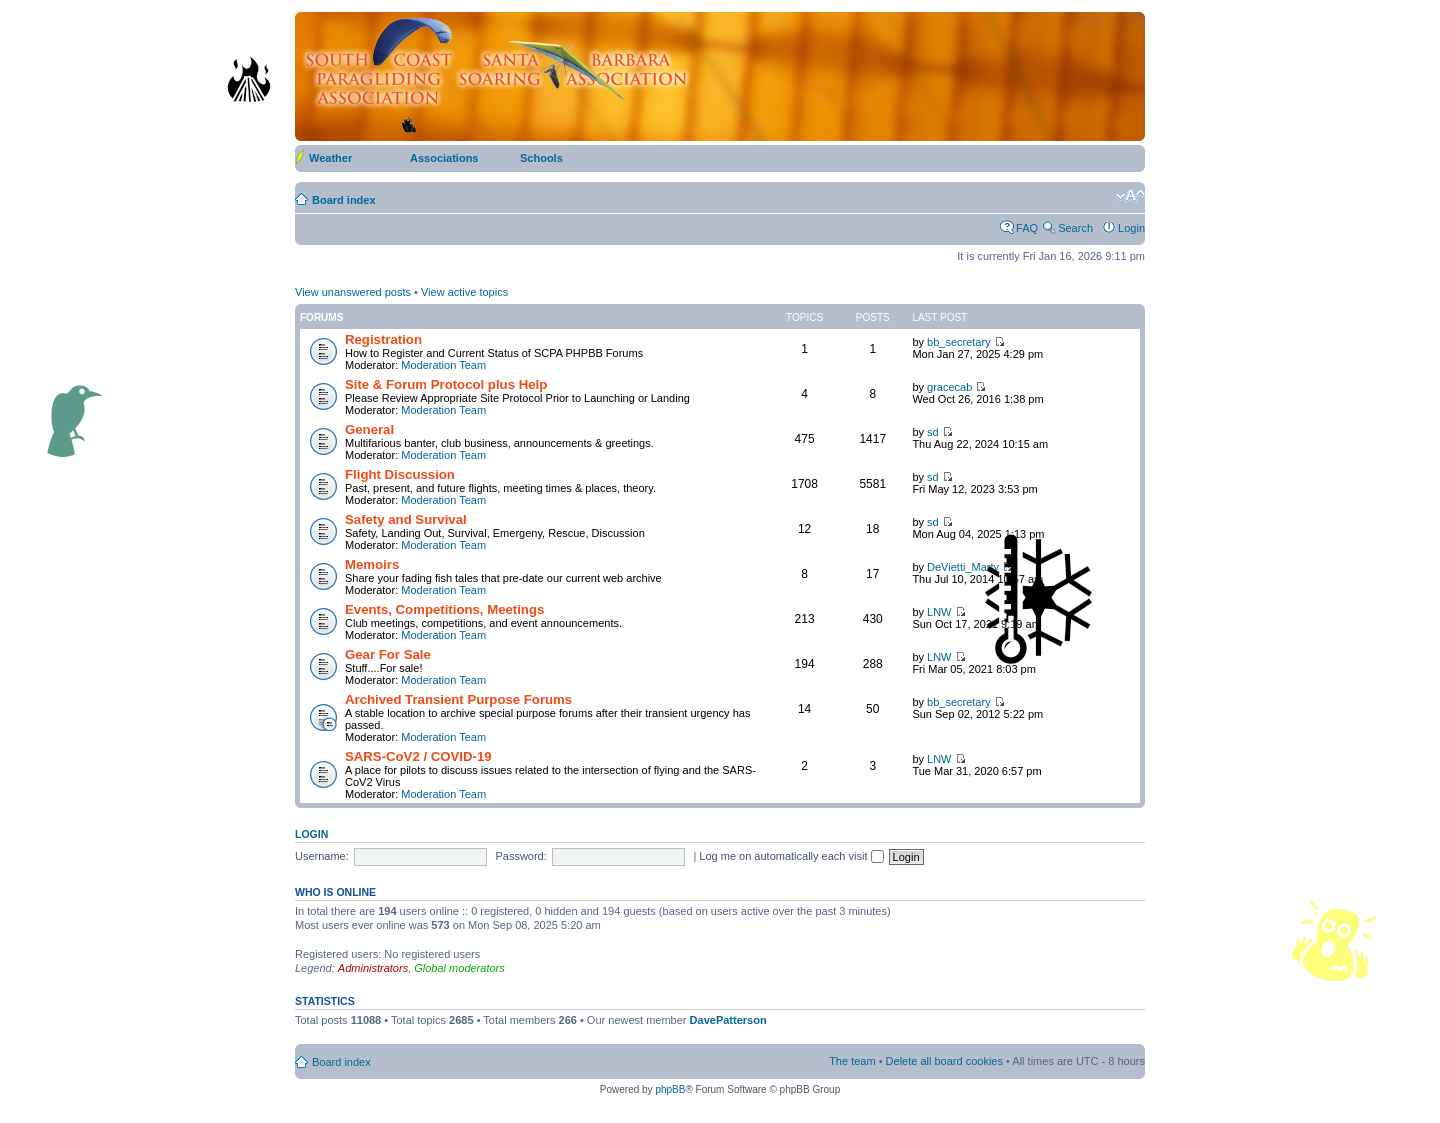 This screenshot has height=1123, width=1440. What do you see at coordinates (249, 79) in the screenshot?
I see `indicates a pyre or bonfire game element` at bounding box center [249, 79].